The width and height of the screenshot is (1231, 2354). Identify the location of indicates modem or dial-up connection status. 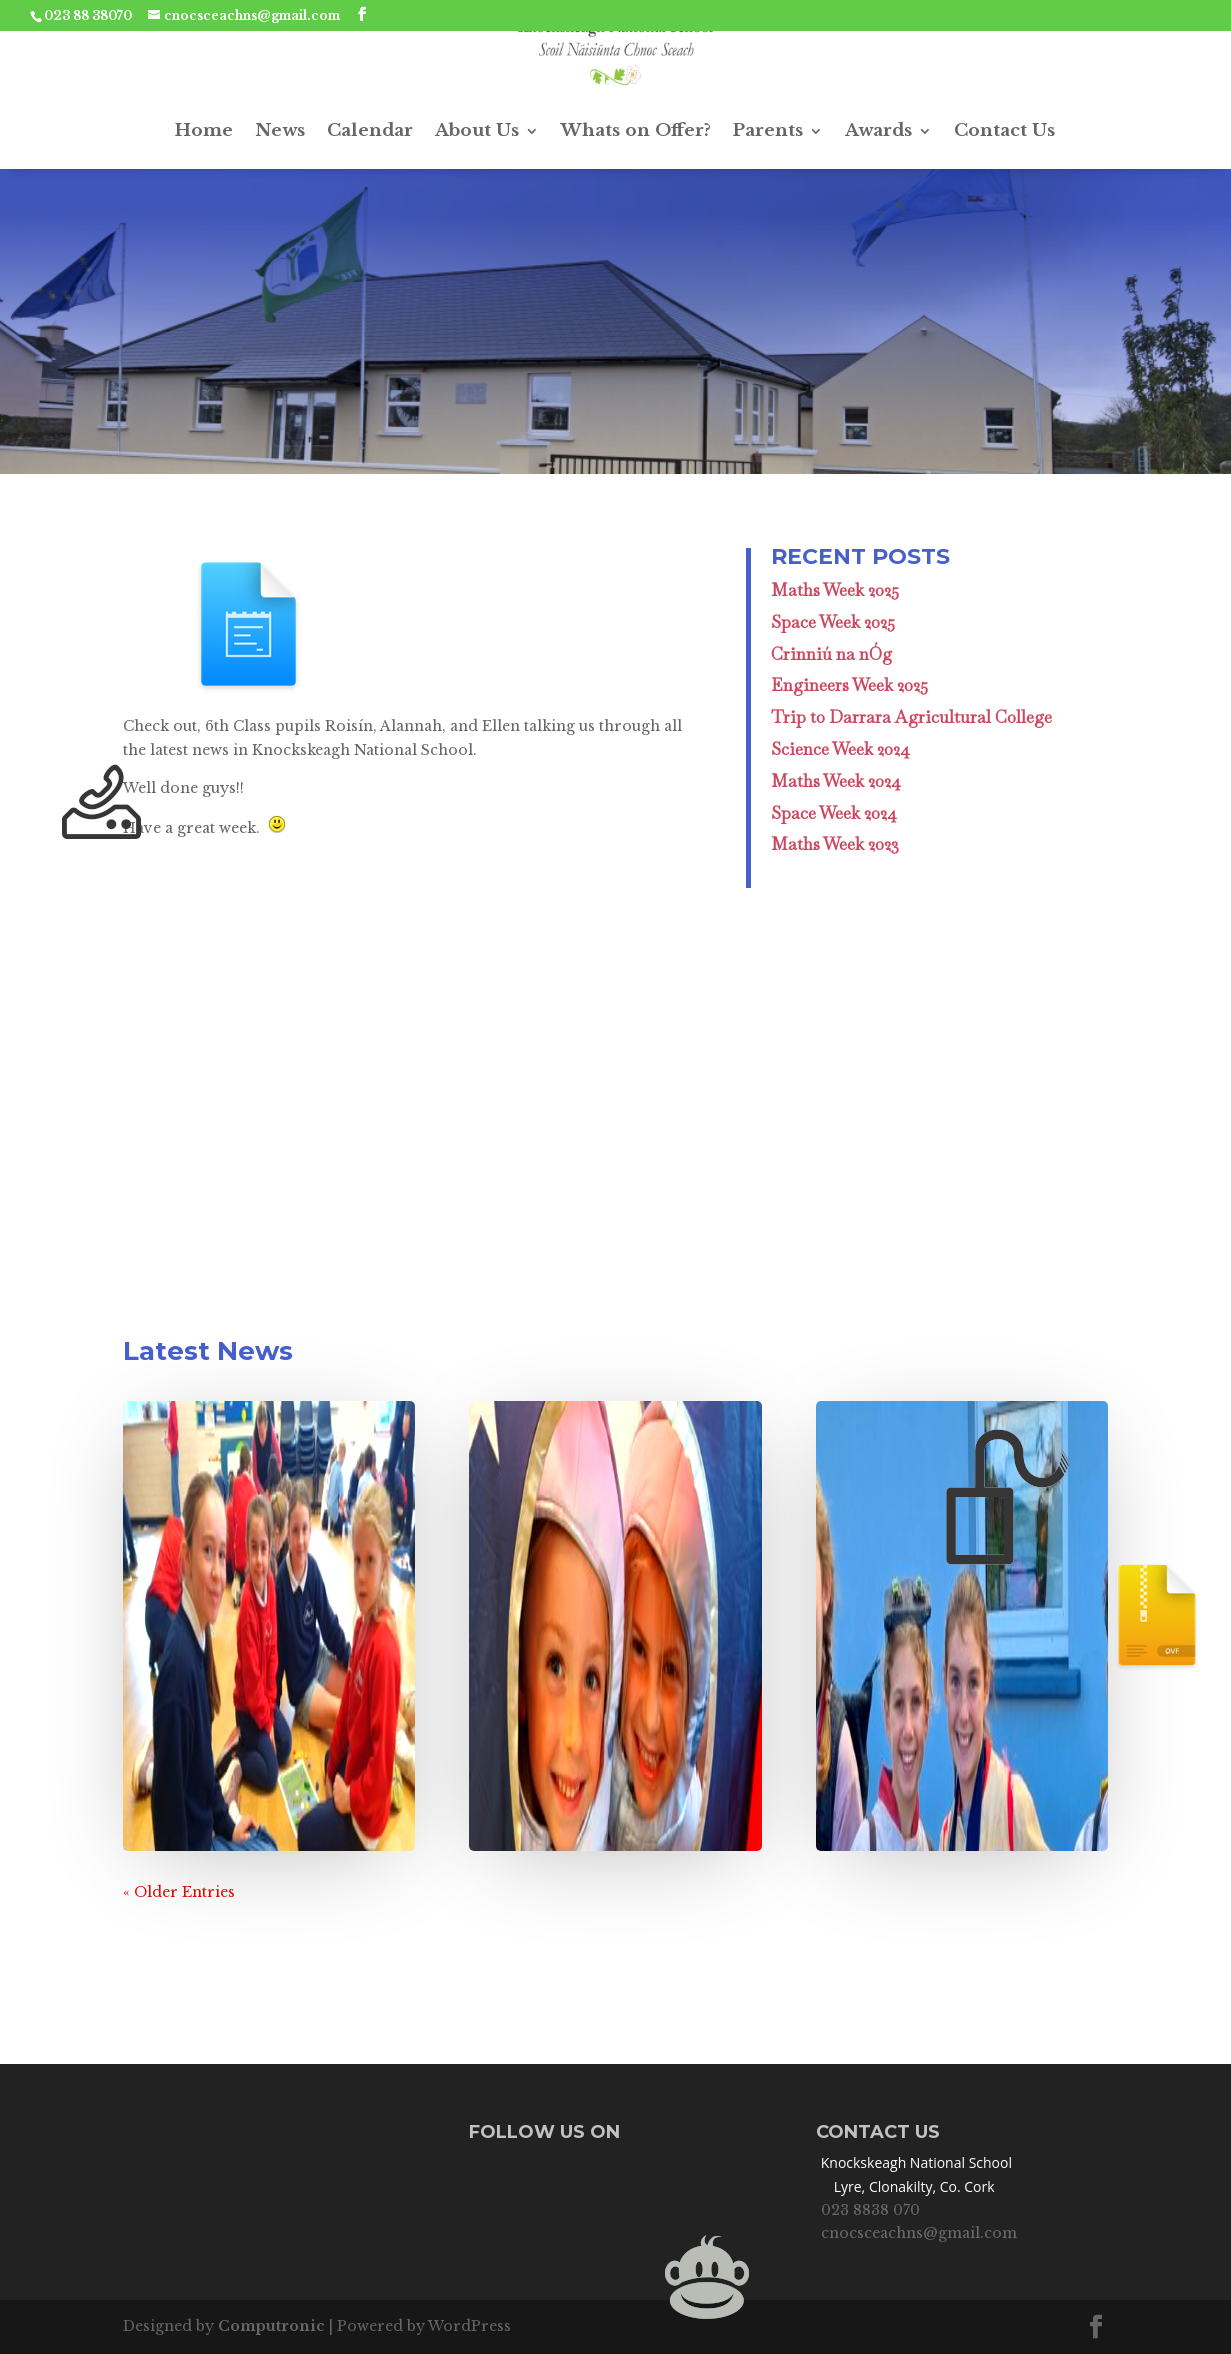
(101, 799).